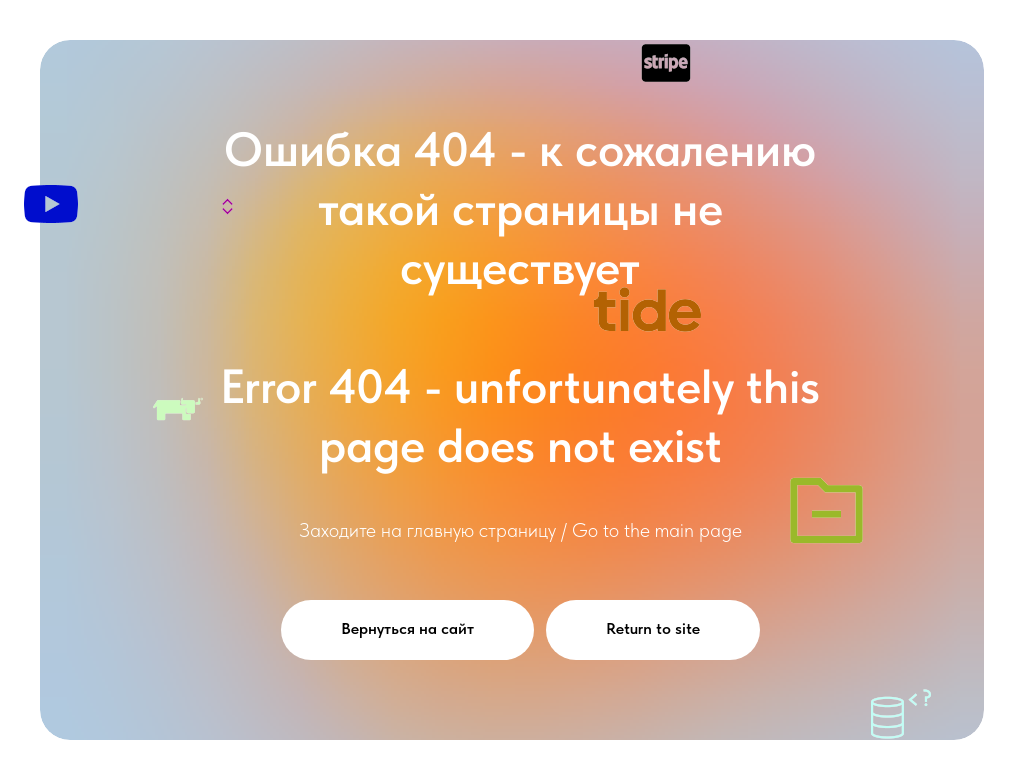 This screenshot has height=780, width=1024. Describe the element at coordinates (647, 309) in the screenshot. I see `open the Tide banking app` at that location.